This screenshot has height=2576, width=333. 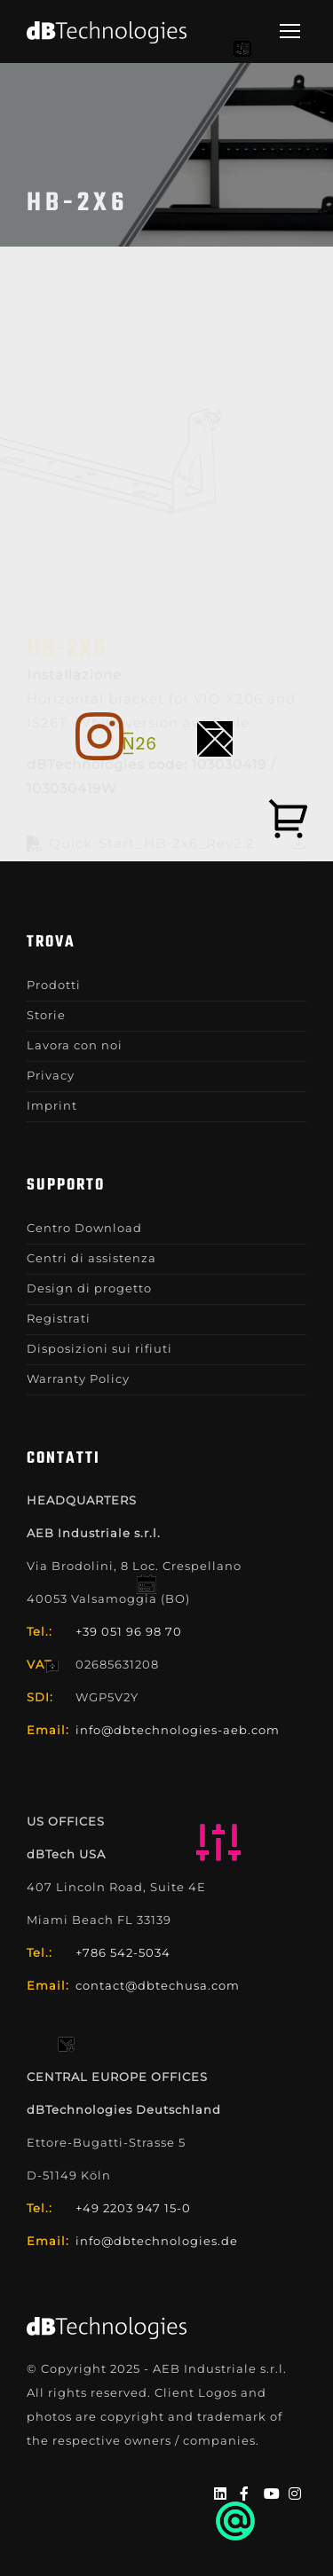 What do you see at coordinates (139, 743) in the screenshot?
I see `open the N26 banking app` at bounding box center [139, 743].